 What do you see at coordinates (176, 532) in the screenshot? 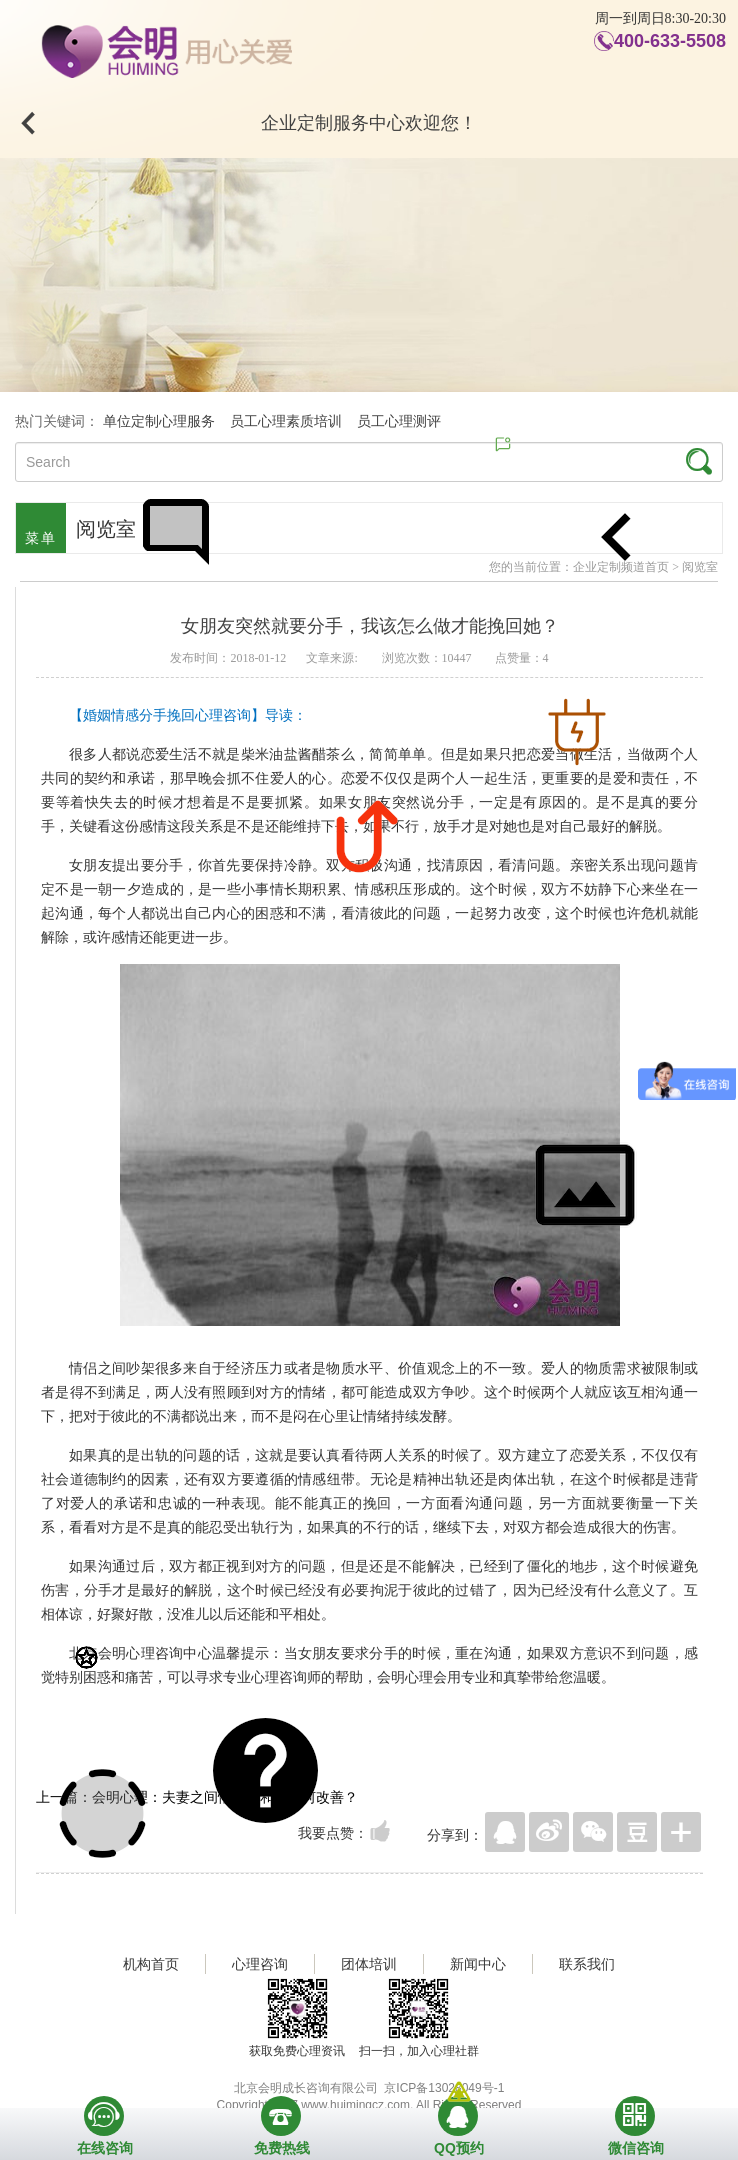
I see `open comments or discussion` at bounding box center [176, 532].